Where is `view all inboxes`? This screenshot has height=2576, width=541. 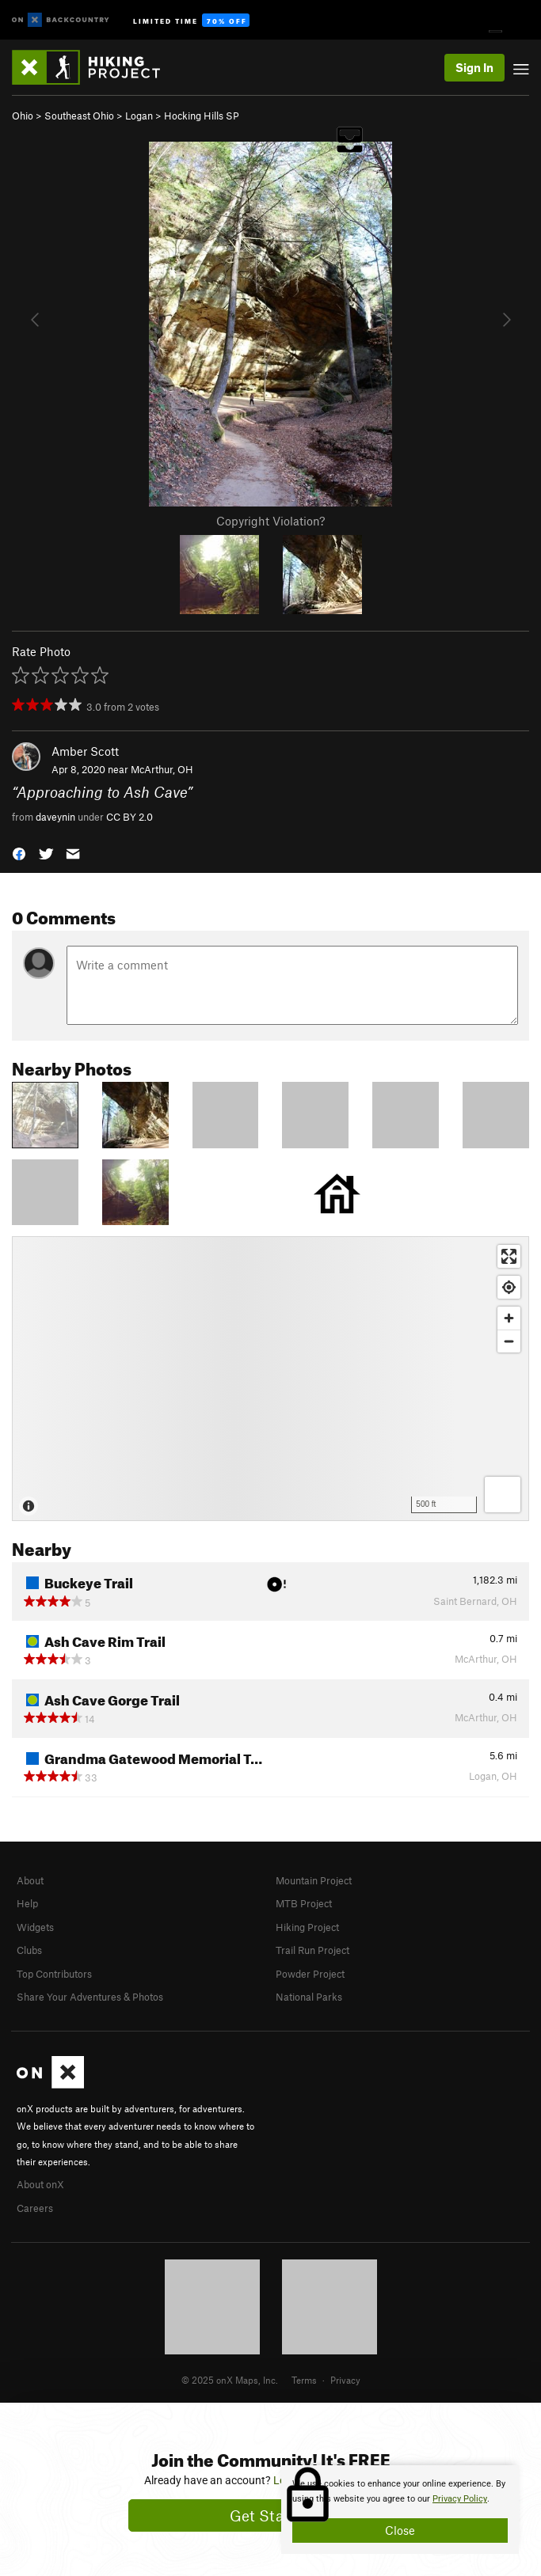
view all inboxes is located at coordinates (349, 139).